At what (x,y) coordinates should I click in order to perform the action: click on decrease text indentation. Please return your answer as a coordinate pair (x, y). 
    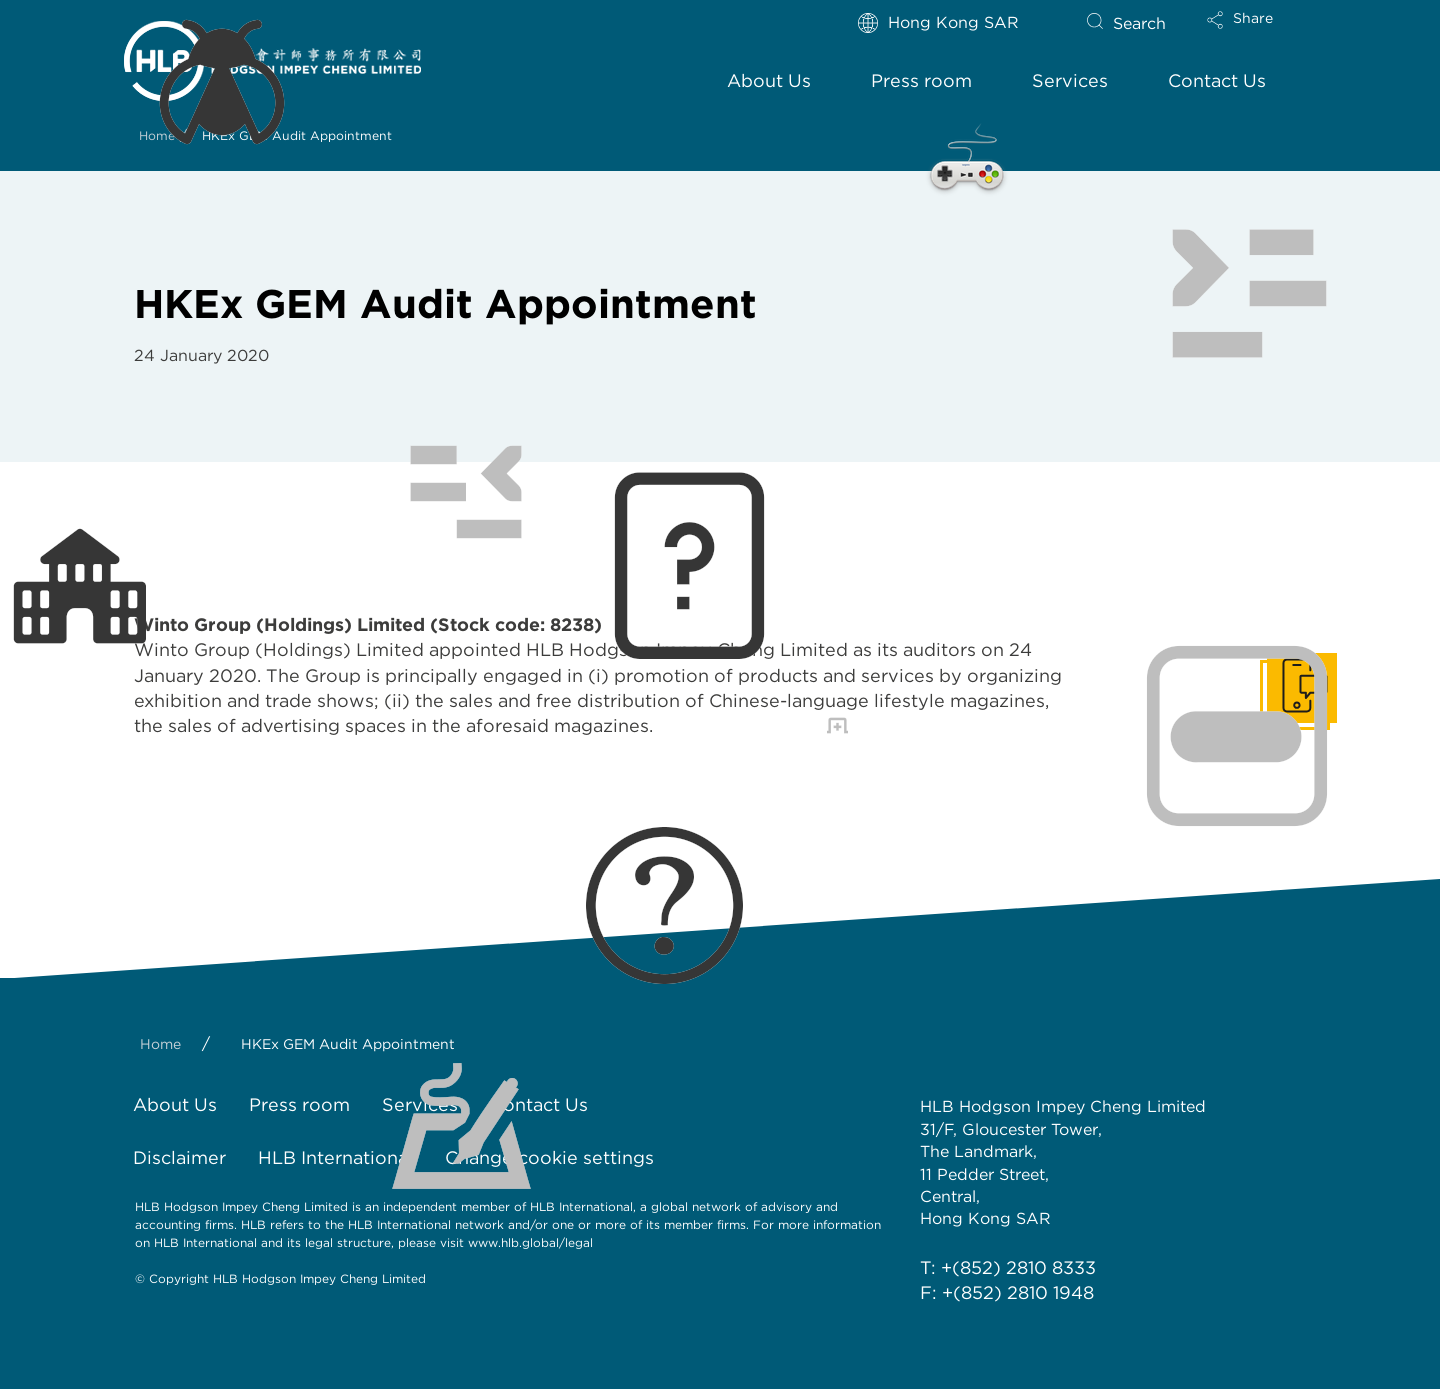
    Looking at the image, I should click on (466, 492).